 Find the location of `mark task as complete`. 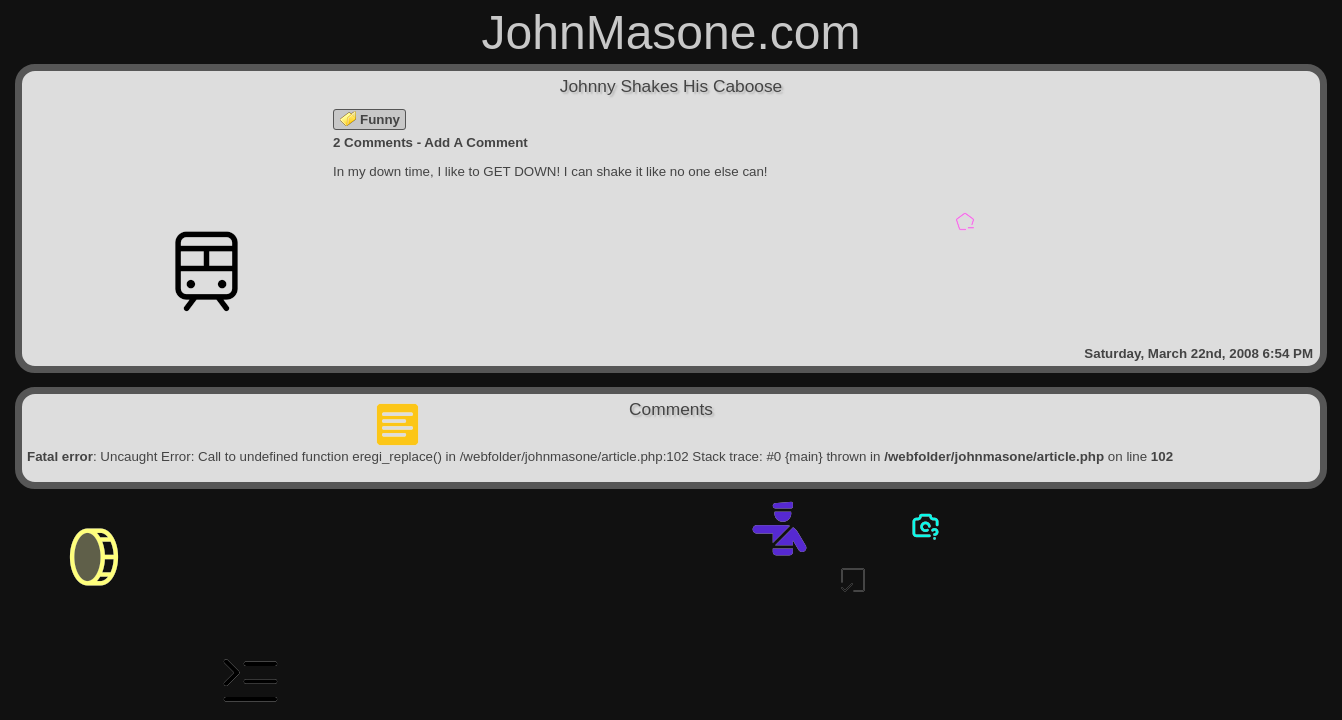

mark task as complete is located at coordinates (853, 580).